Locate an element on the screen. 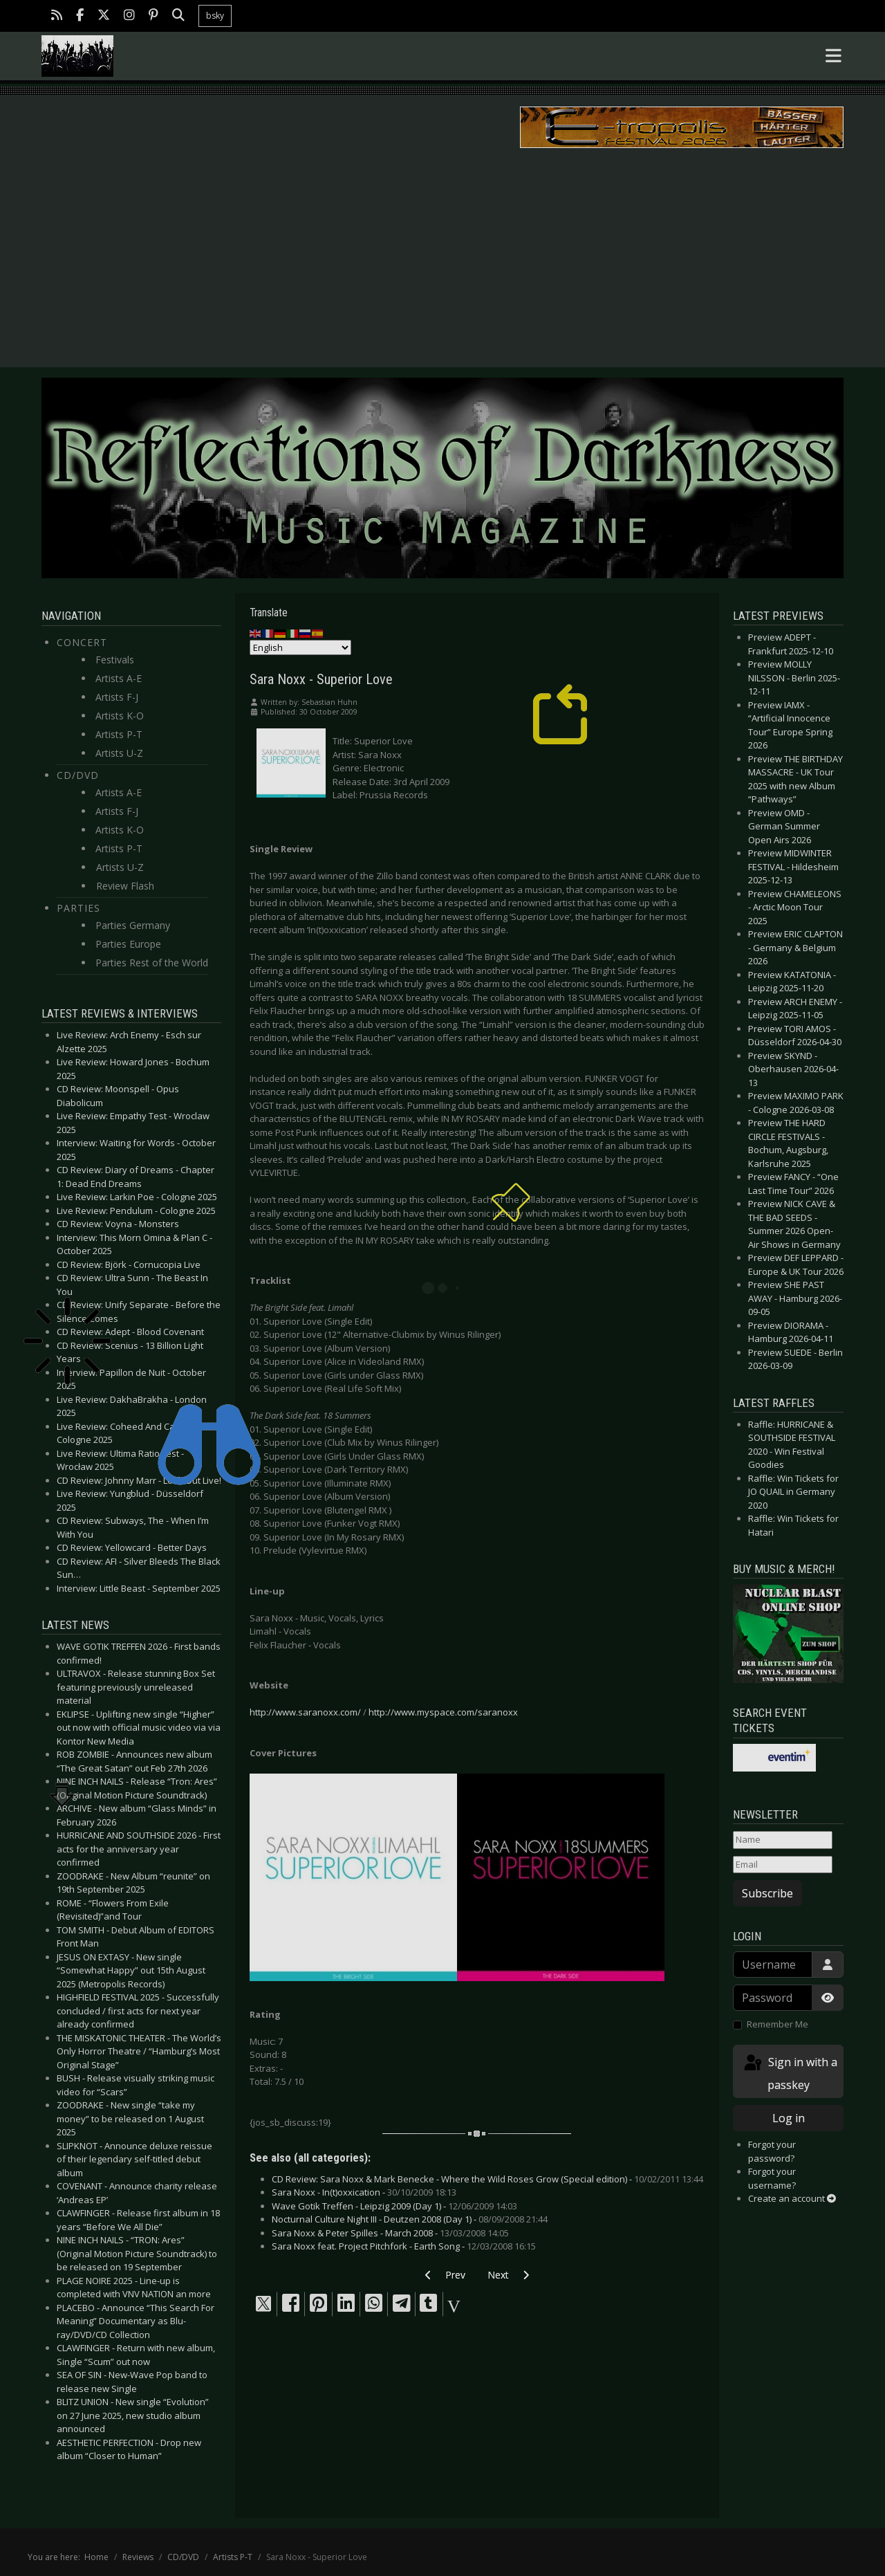 The width and height of the screenshot is (885, 2576). pin an item to keep it visible is located at coordinates (509, 1204).